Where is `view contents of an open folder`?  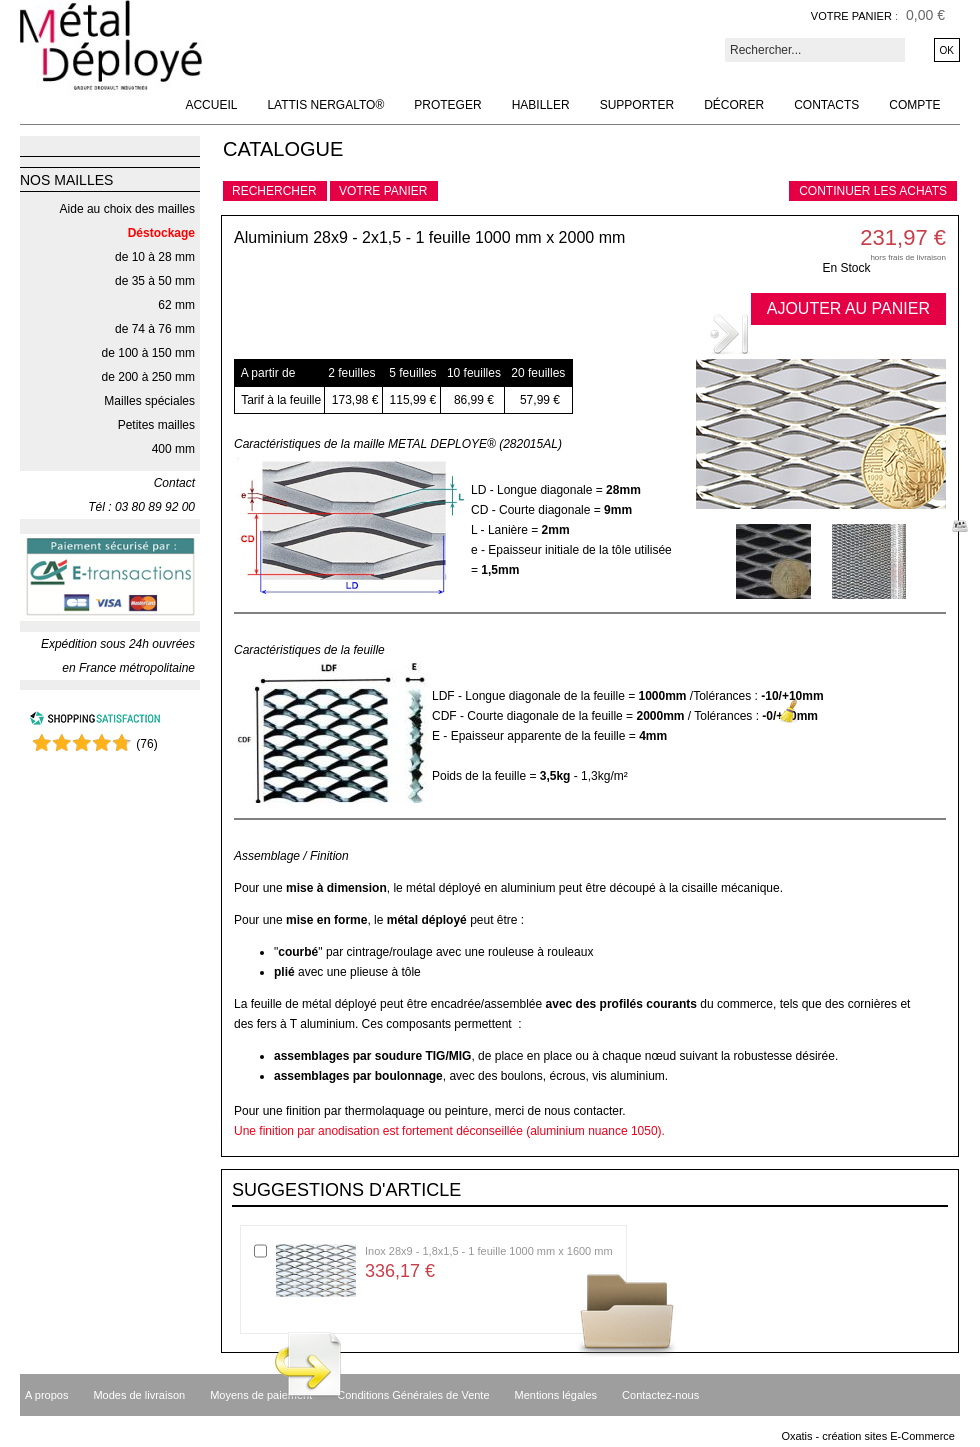
view contents of an open folder is located at coordinates (627, 1316).